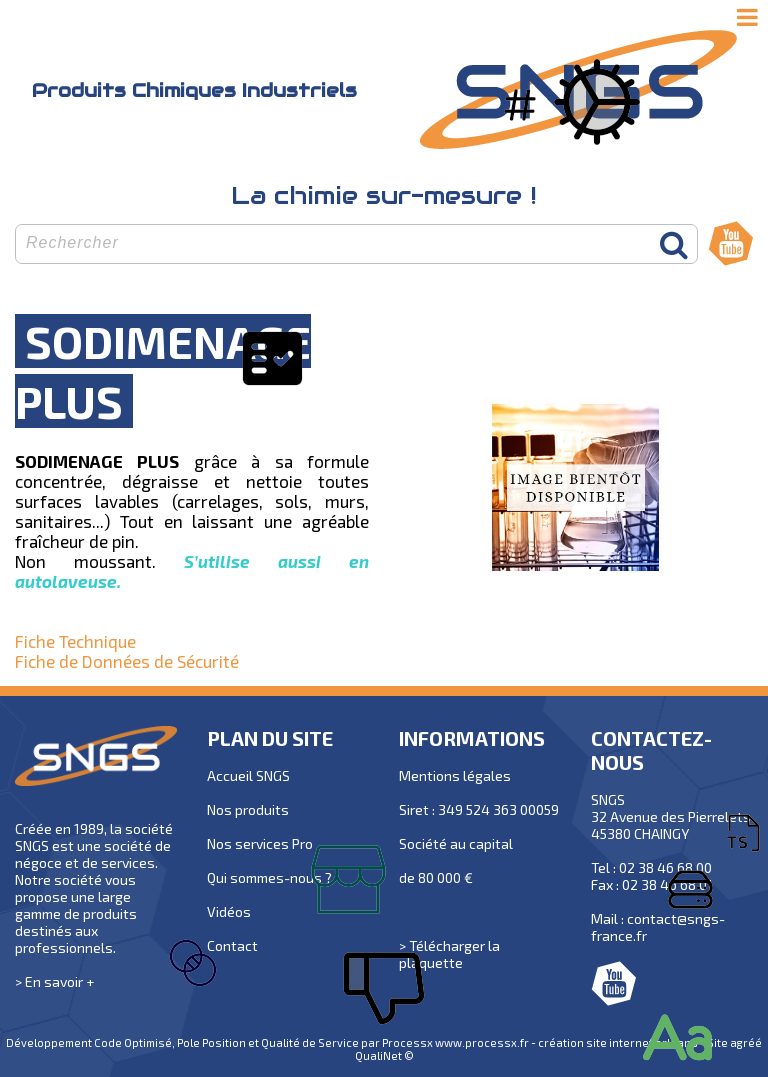 The height and width of the screenshot is (1077, 768). What do you see at coordinates (272, 358) in the screenshot?
I see `verify checklist items` at bounding box center [272, 358].